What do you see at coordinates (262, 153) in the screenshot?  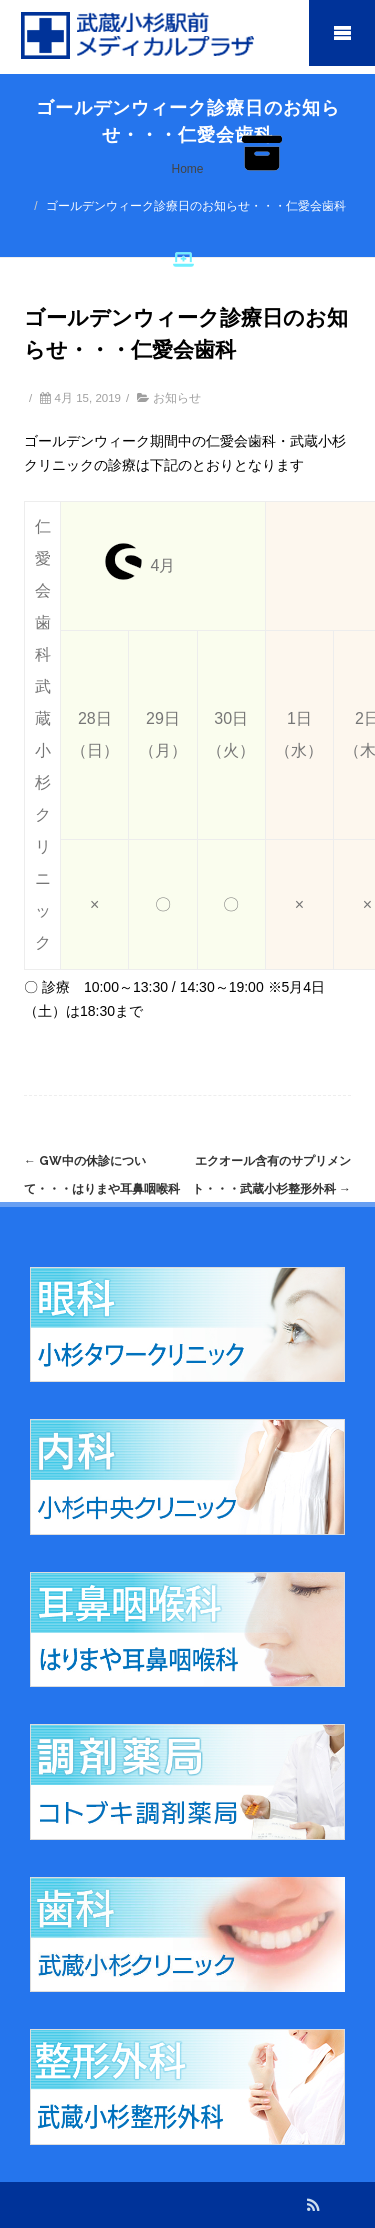 I see `access archived items or files` at bounding box center [262, 153].